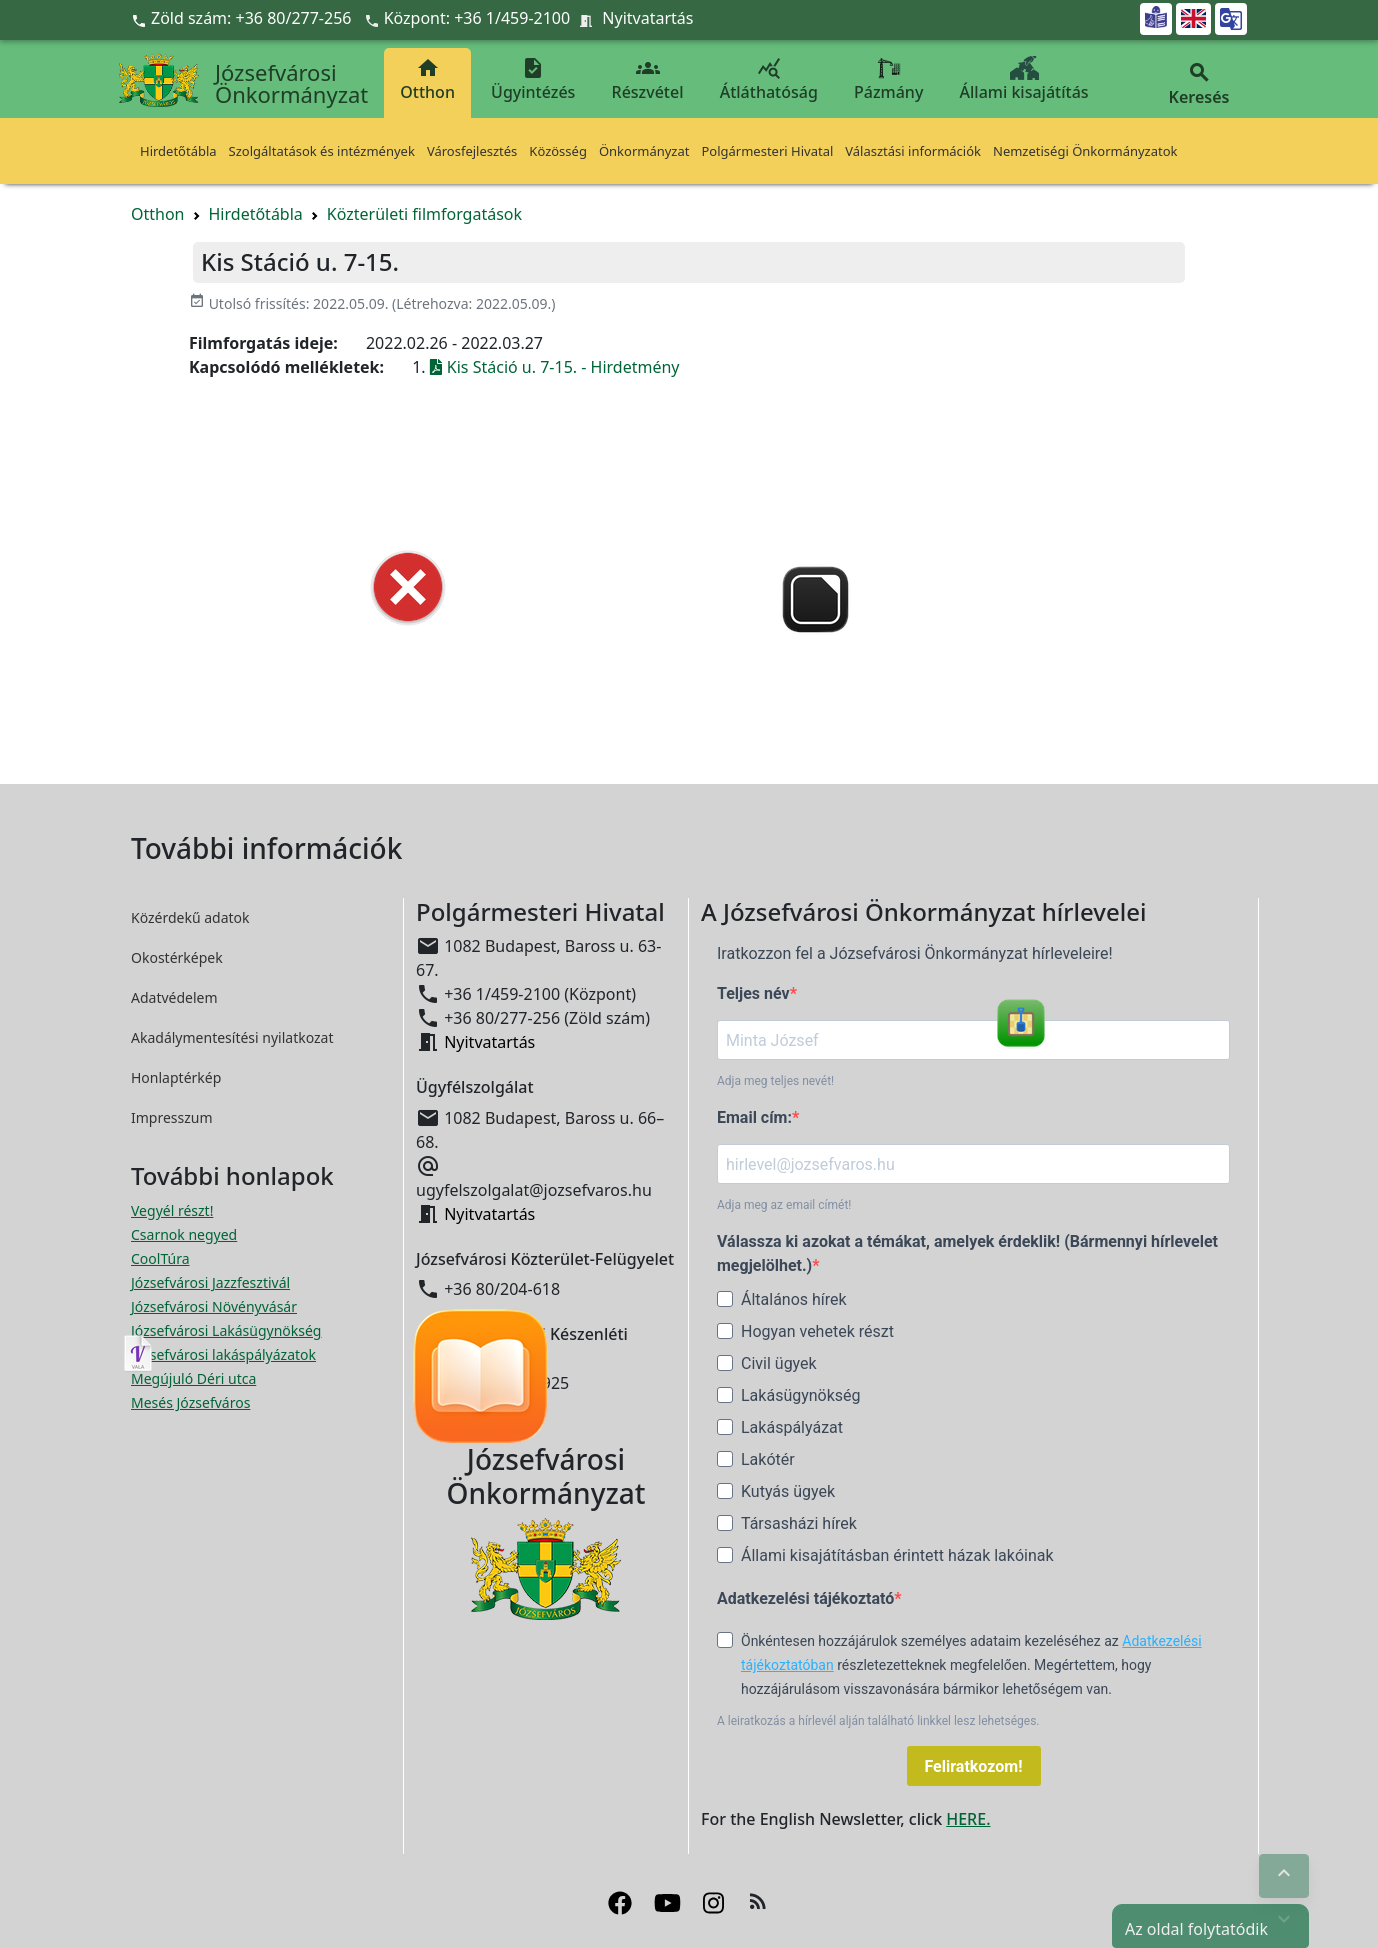 This screenshot has height=1948, width=1378. Describe the element at coordinates (408, 587) in the screenshot. I see `indicates a file or item that cannot be read or accessed` at that location.